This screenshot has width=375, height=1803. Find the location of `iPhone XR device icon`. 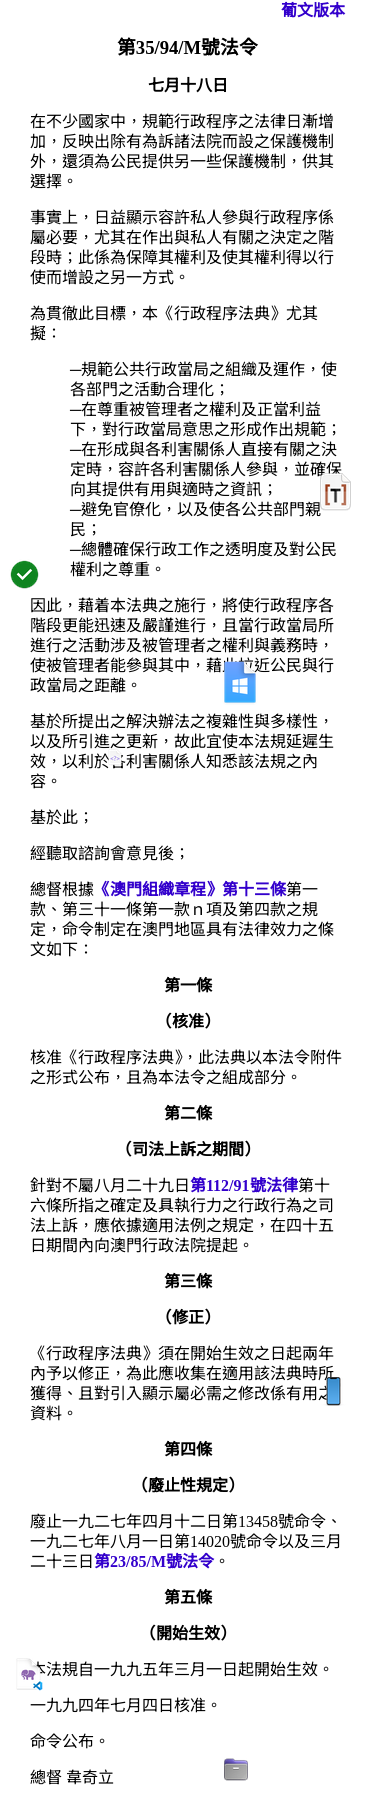

iPhone XR device icon is located at coordinates (333, 1391).